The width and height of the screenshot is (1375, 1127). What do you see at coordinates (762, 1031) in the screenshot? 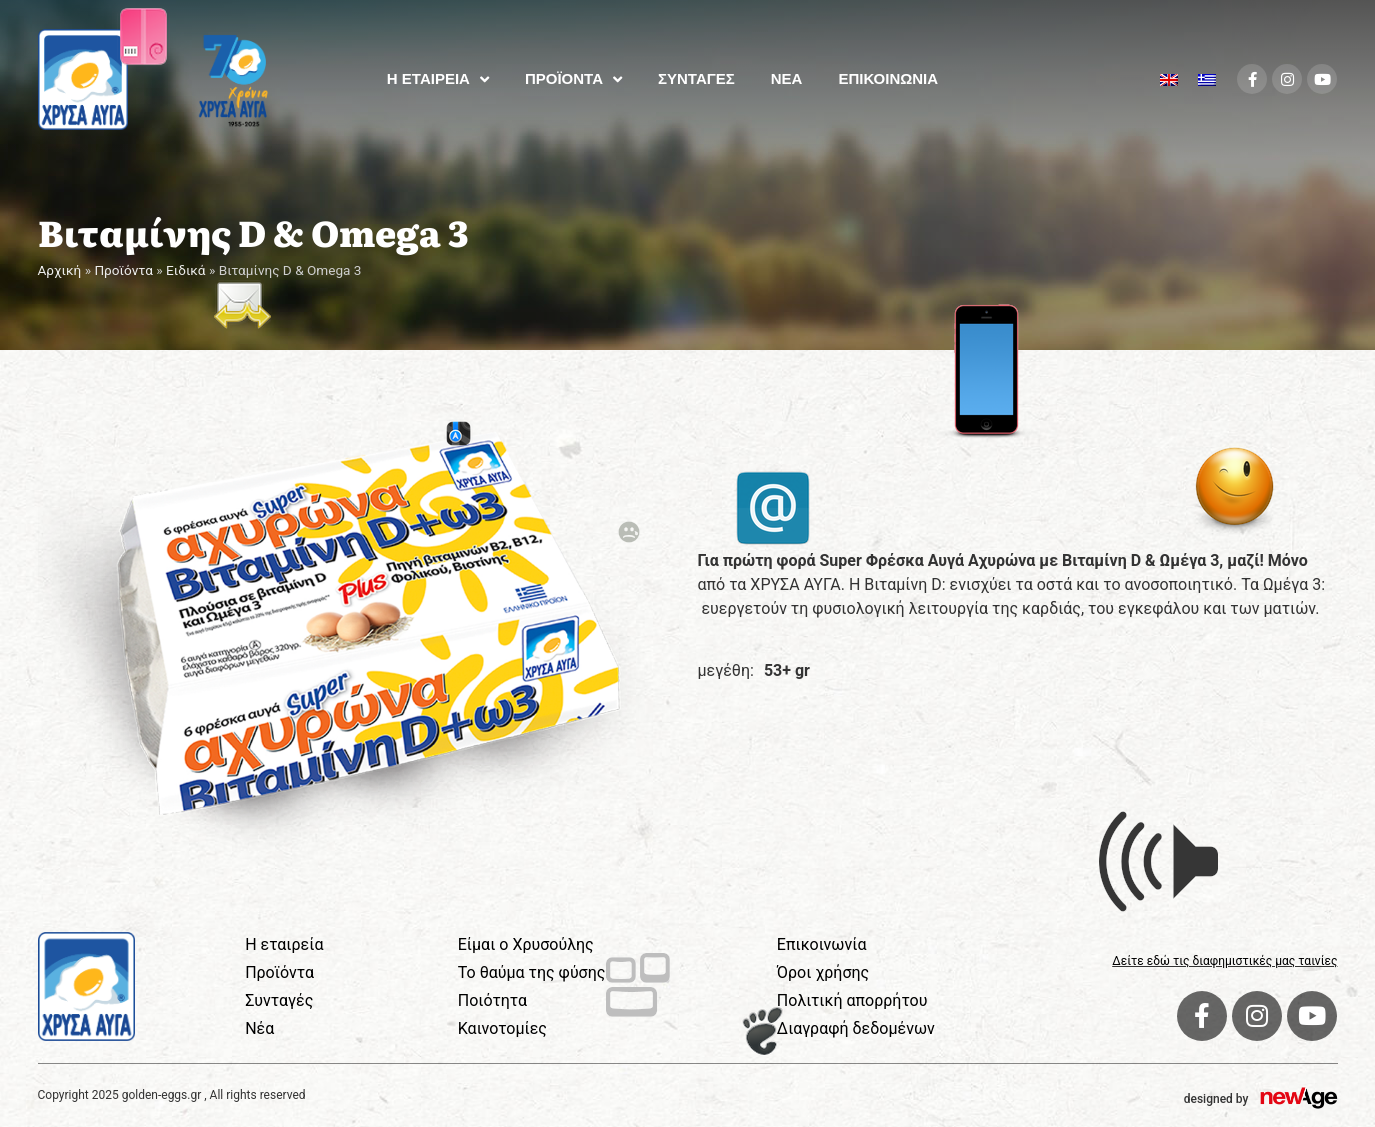
I see `access the GNOME desktop home or start menu` at bounding box center [762, 1031].